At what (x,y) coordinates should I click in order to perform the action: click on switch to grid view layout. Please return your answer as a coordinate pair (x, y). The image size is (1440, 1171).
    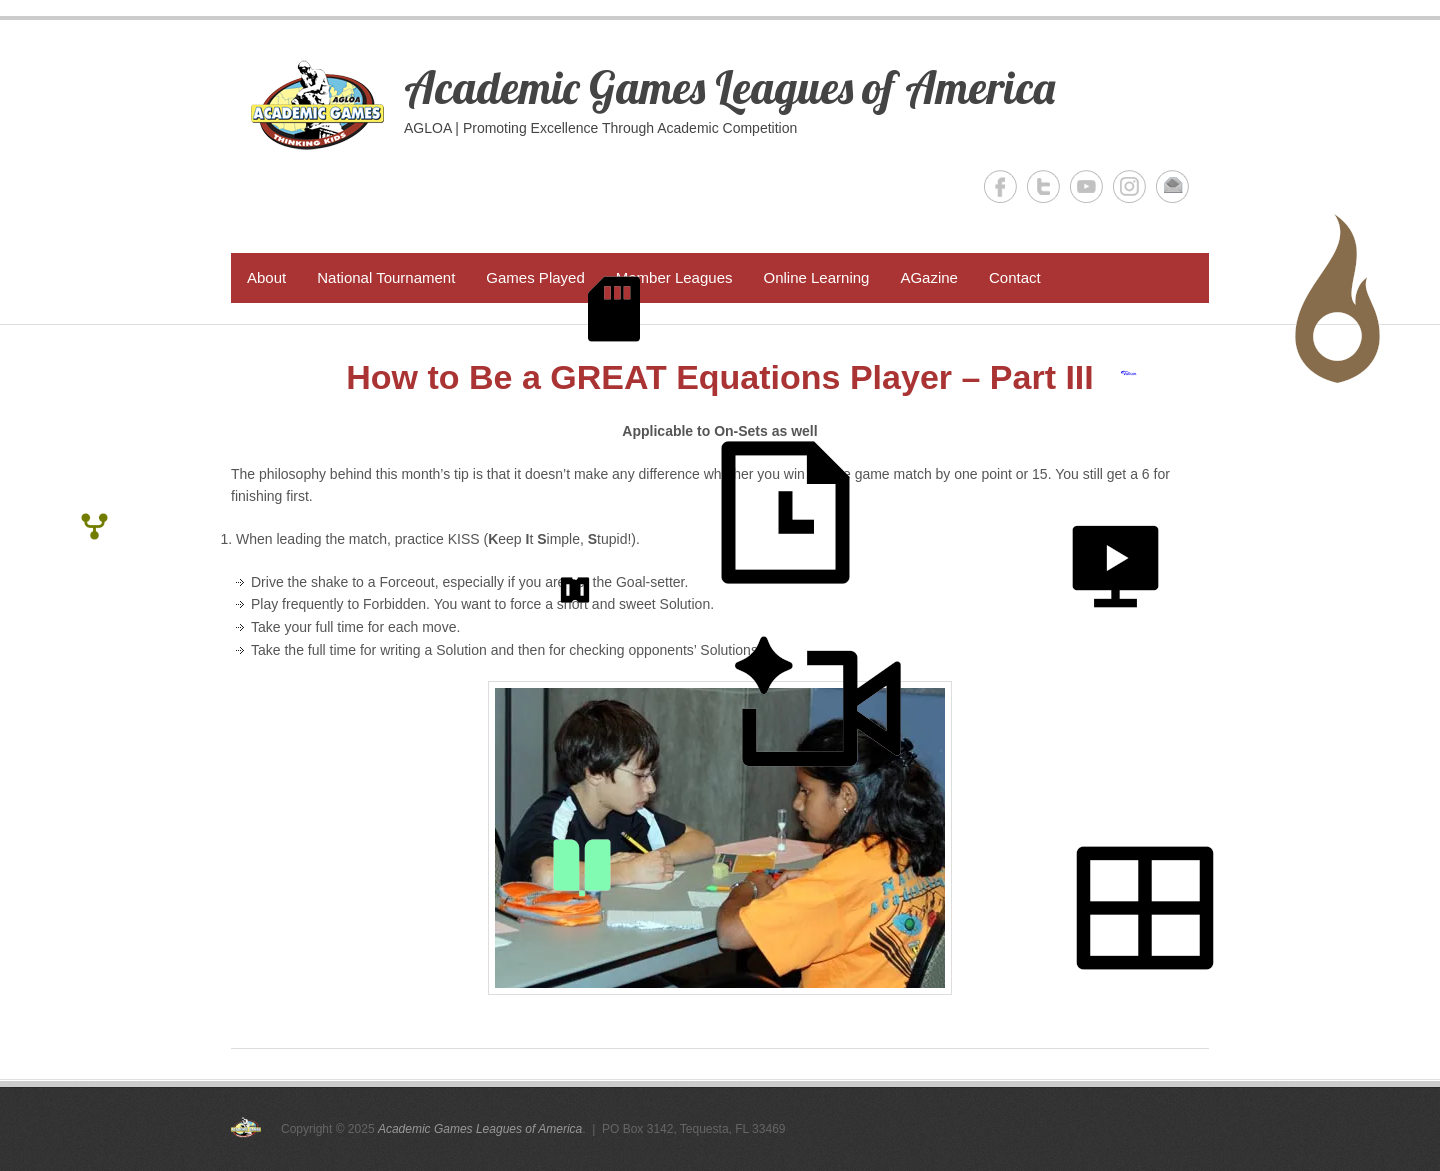
    Looking at the image, I should click on (1145, 908).